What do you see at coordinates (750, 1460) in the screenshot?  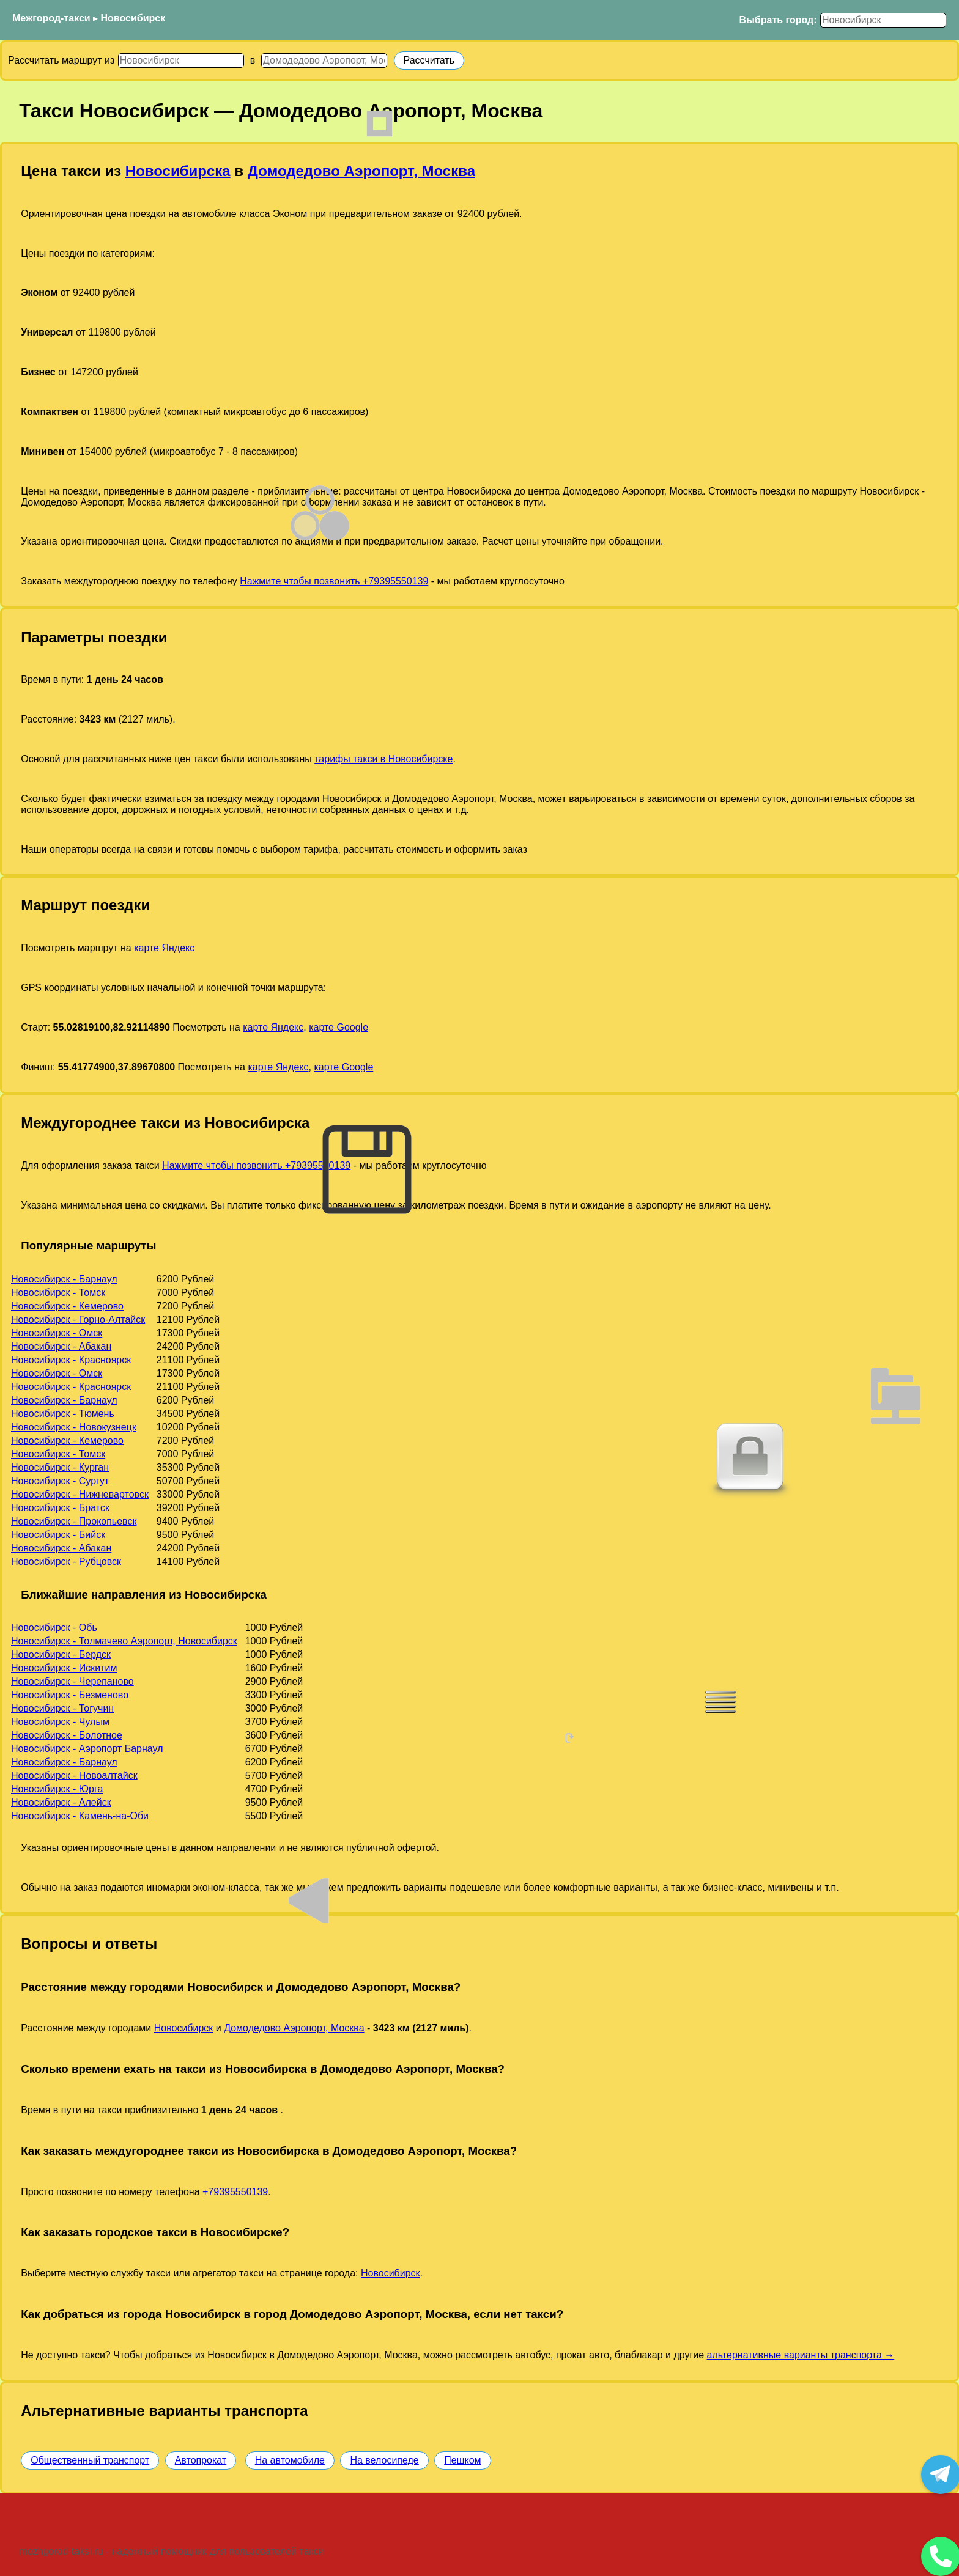 I see `indicates a locked or read-only file` at bounding box center [750, 1460].